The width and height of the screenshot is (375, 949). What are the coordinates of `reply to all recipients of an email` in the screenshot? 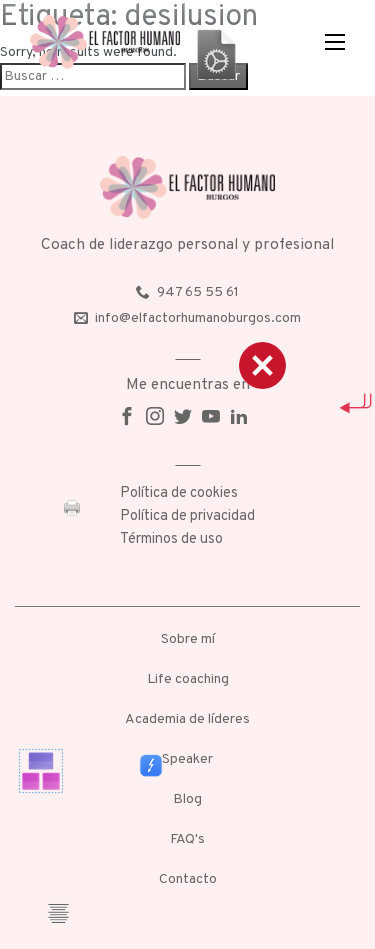 It's located at (355, 401).